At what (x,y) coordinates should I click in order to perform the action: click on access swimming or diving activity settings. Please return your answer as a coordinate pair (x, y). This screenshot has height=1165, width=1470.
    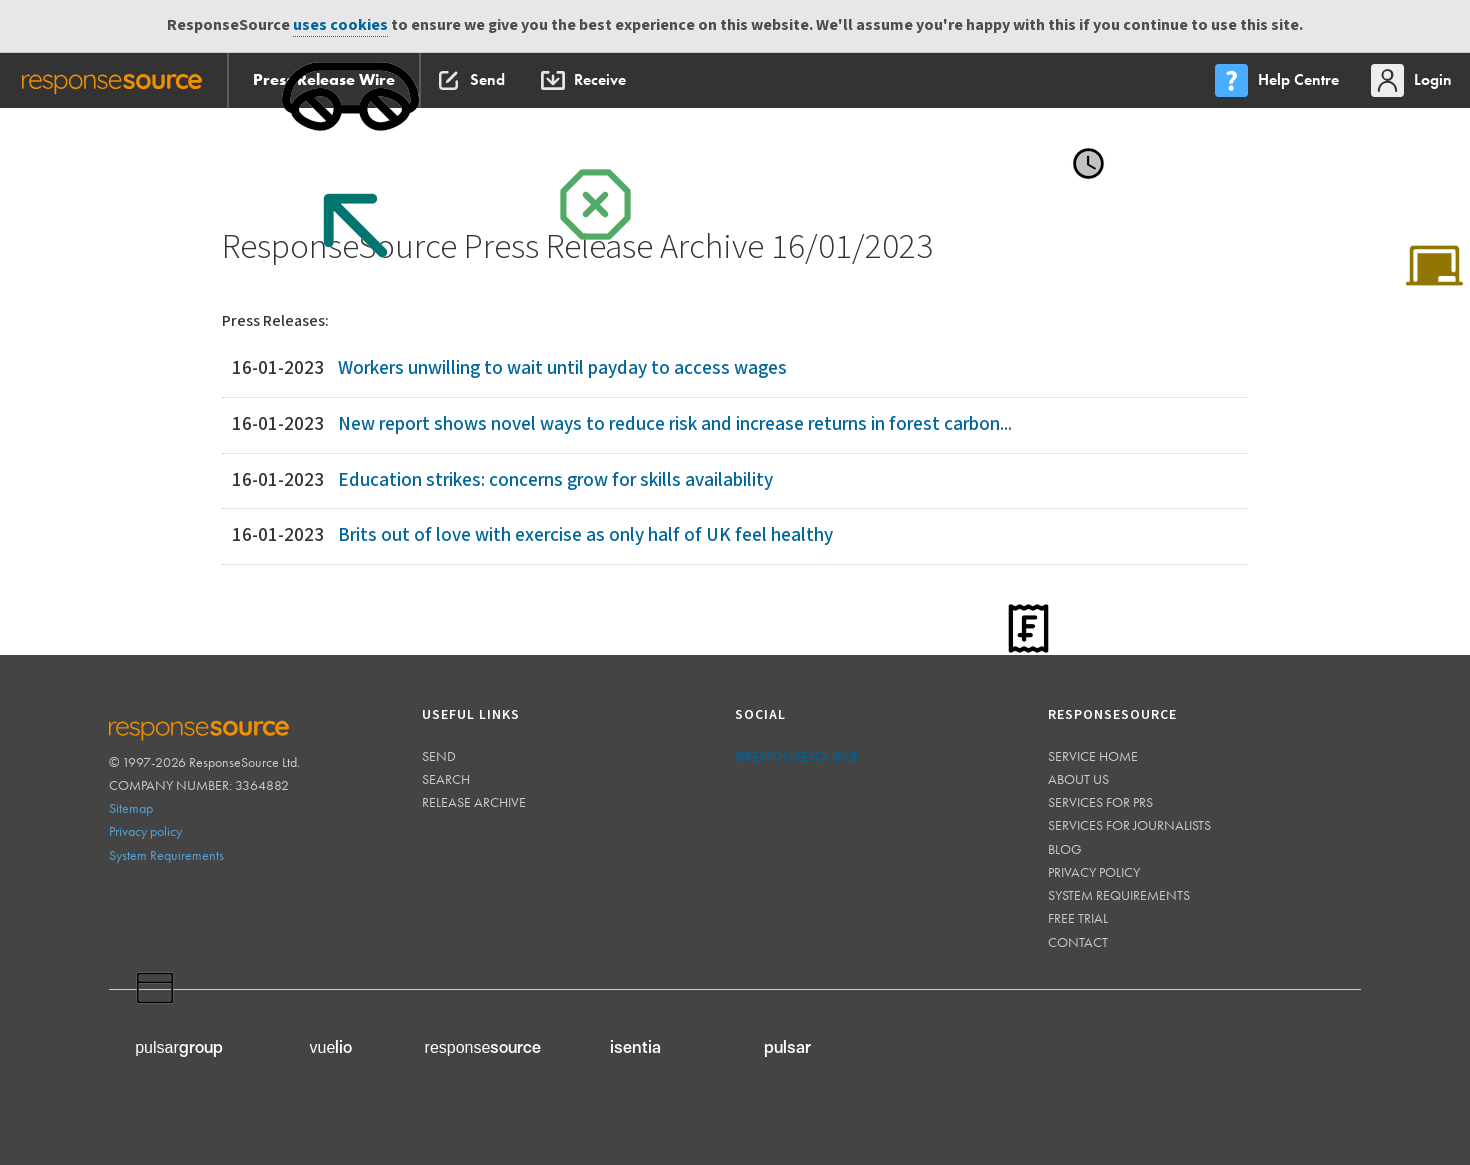
    Looking at the image, I should click on (350, 96).